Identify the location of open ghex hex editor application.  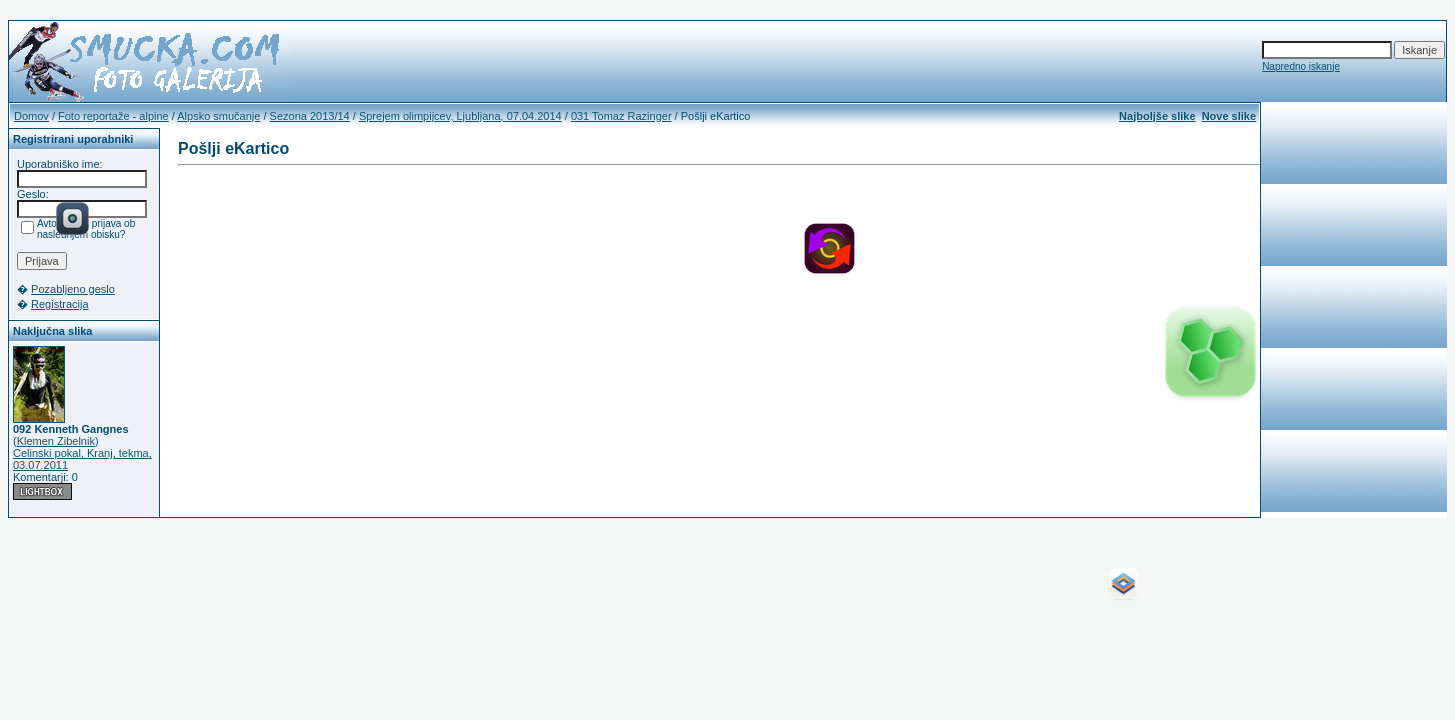
(1210, 351).